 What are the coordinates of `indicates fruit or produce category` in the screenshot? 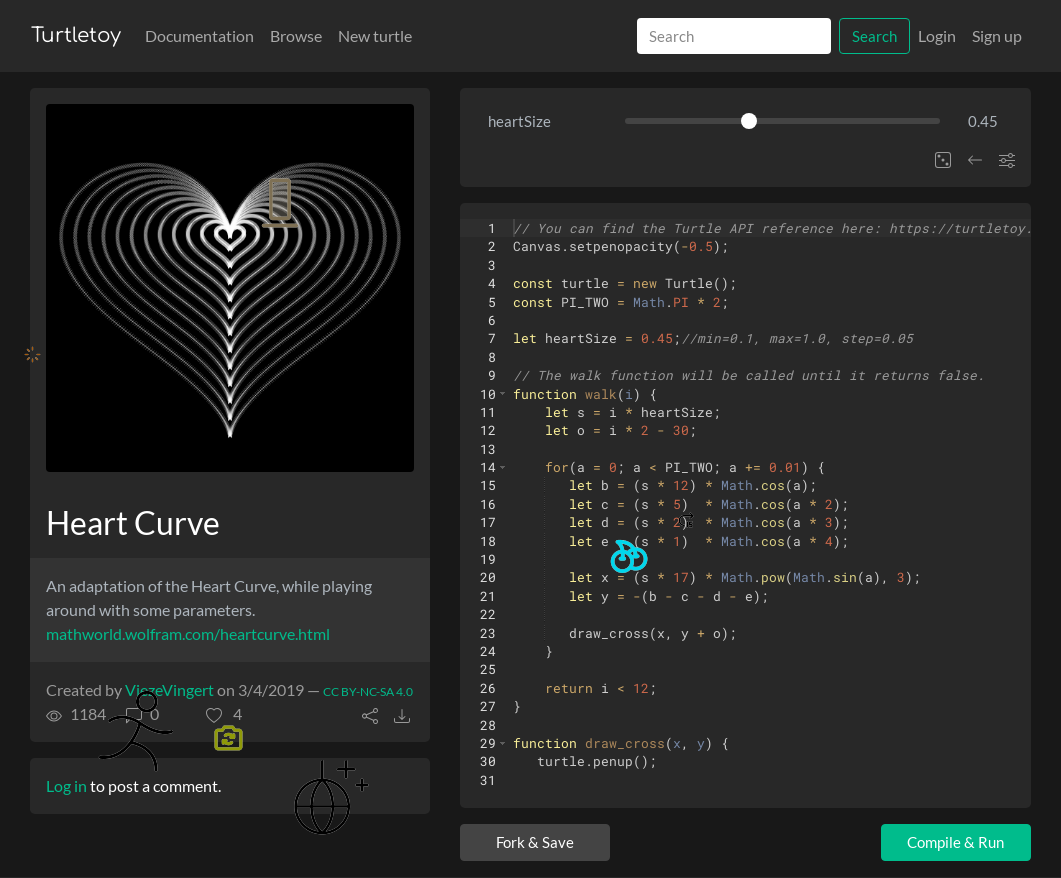 It's located at (628, 556).